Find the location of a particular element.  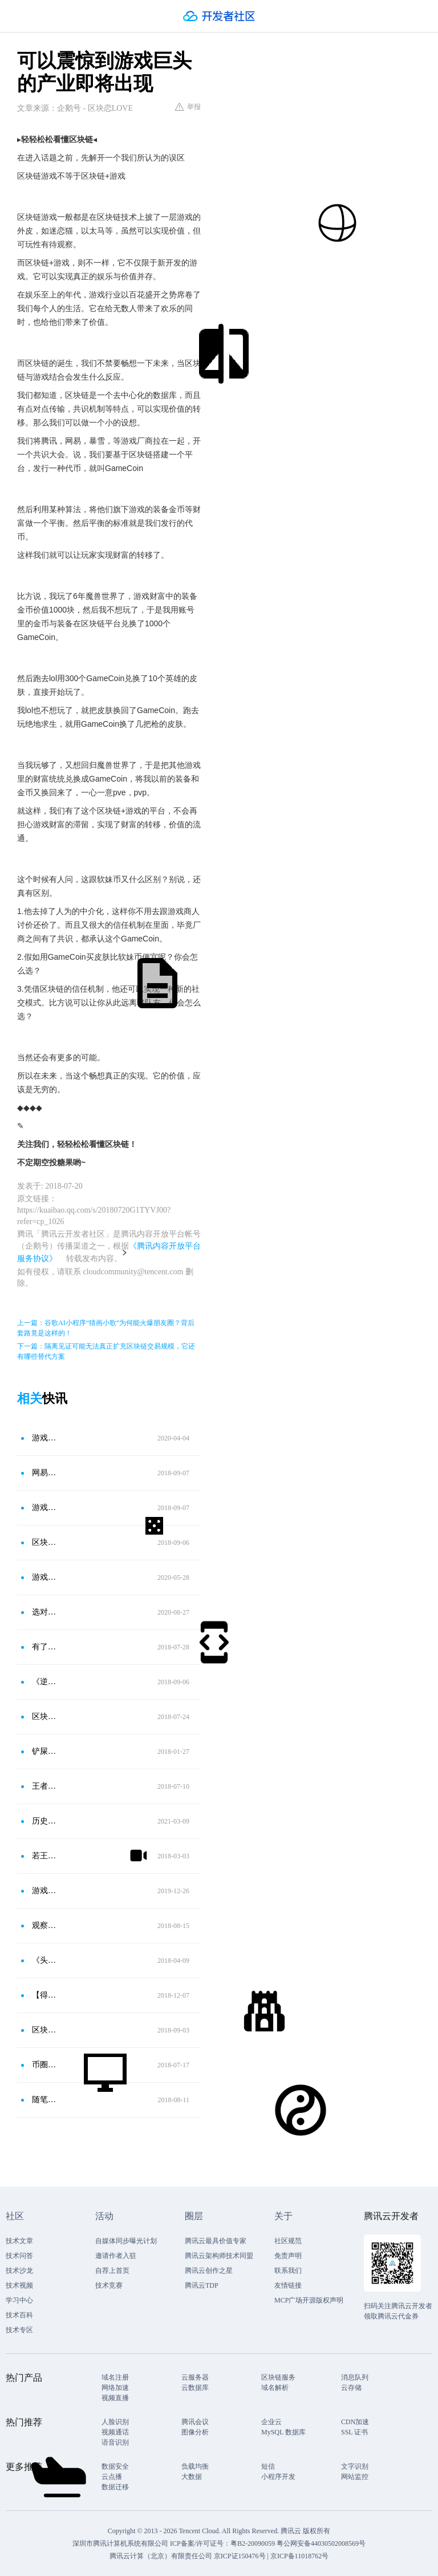

access developer mode settings is located at coordinates (214, 1642).